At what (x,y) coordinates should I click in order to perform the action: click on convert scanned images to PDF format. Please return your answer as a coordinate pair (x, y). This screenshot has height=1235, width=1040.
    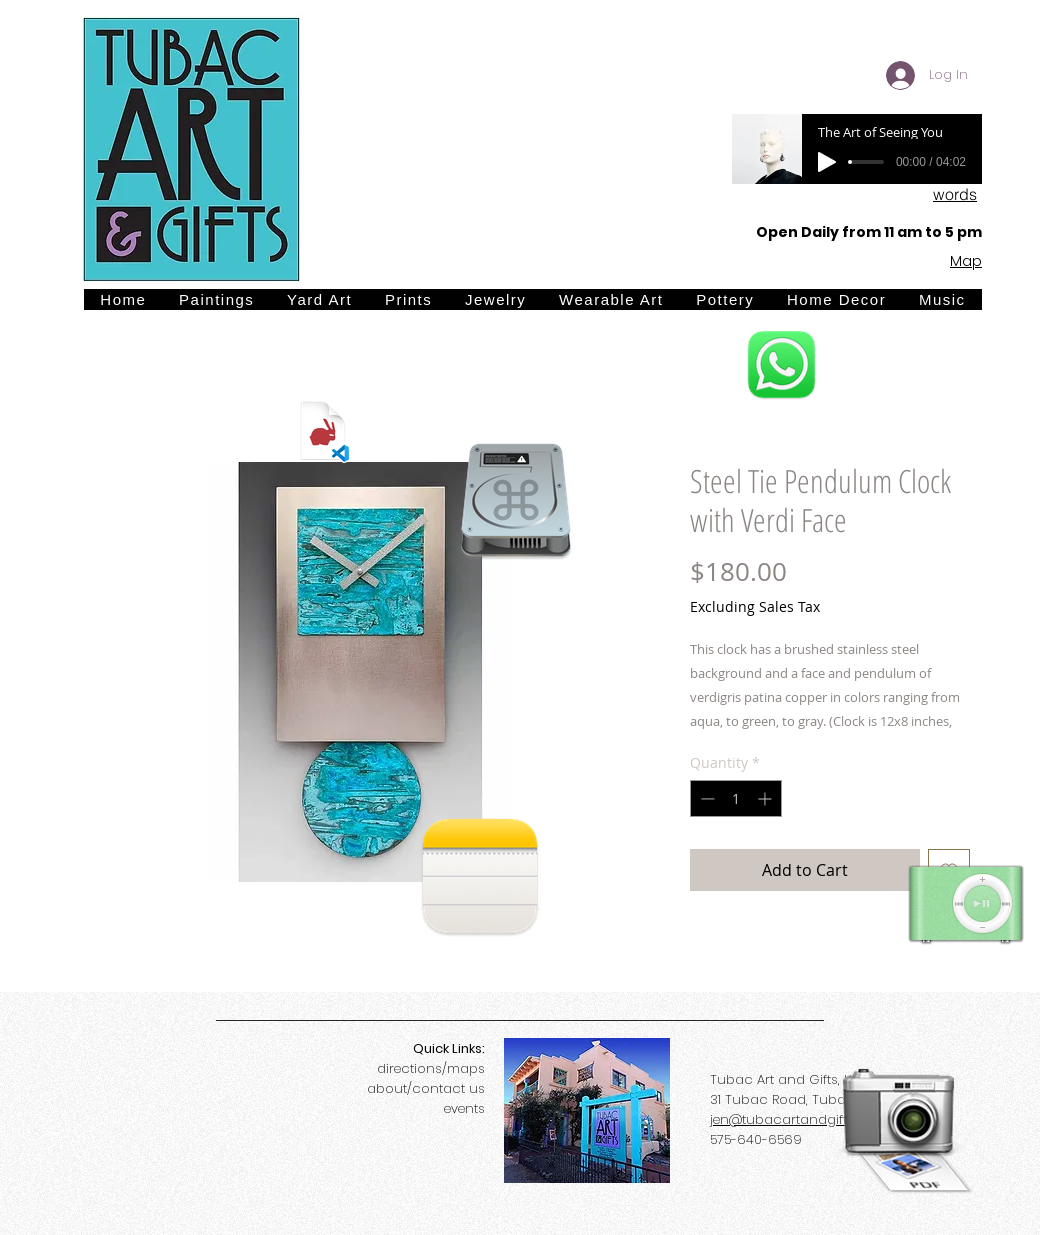
    Looking at the image, I should click on (898, 1131).